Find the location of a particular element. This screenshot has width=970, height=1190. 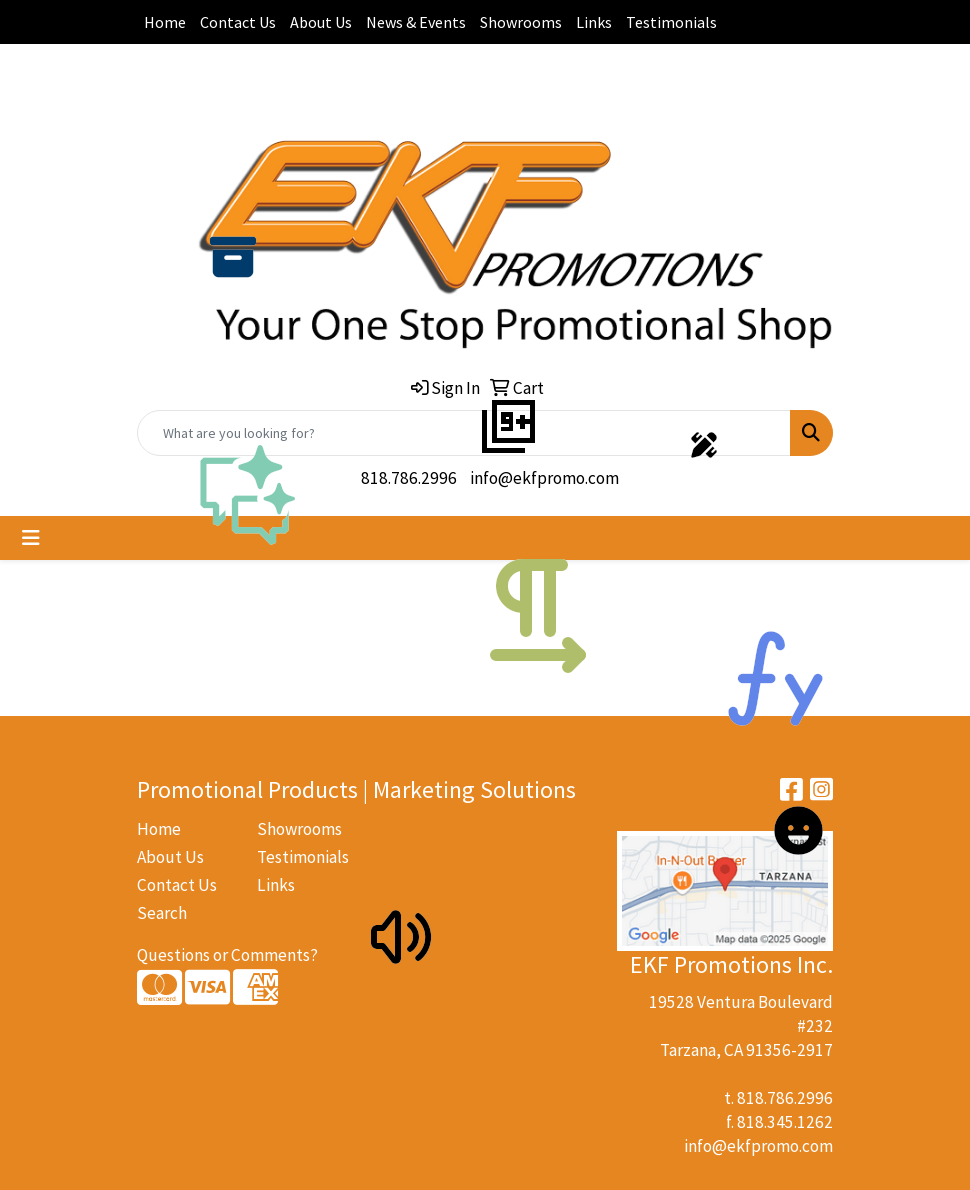

start an AI-powered conversation is located at coordinates (244, 495).